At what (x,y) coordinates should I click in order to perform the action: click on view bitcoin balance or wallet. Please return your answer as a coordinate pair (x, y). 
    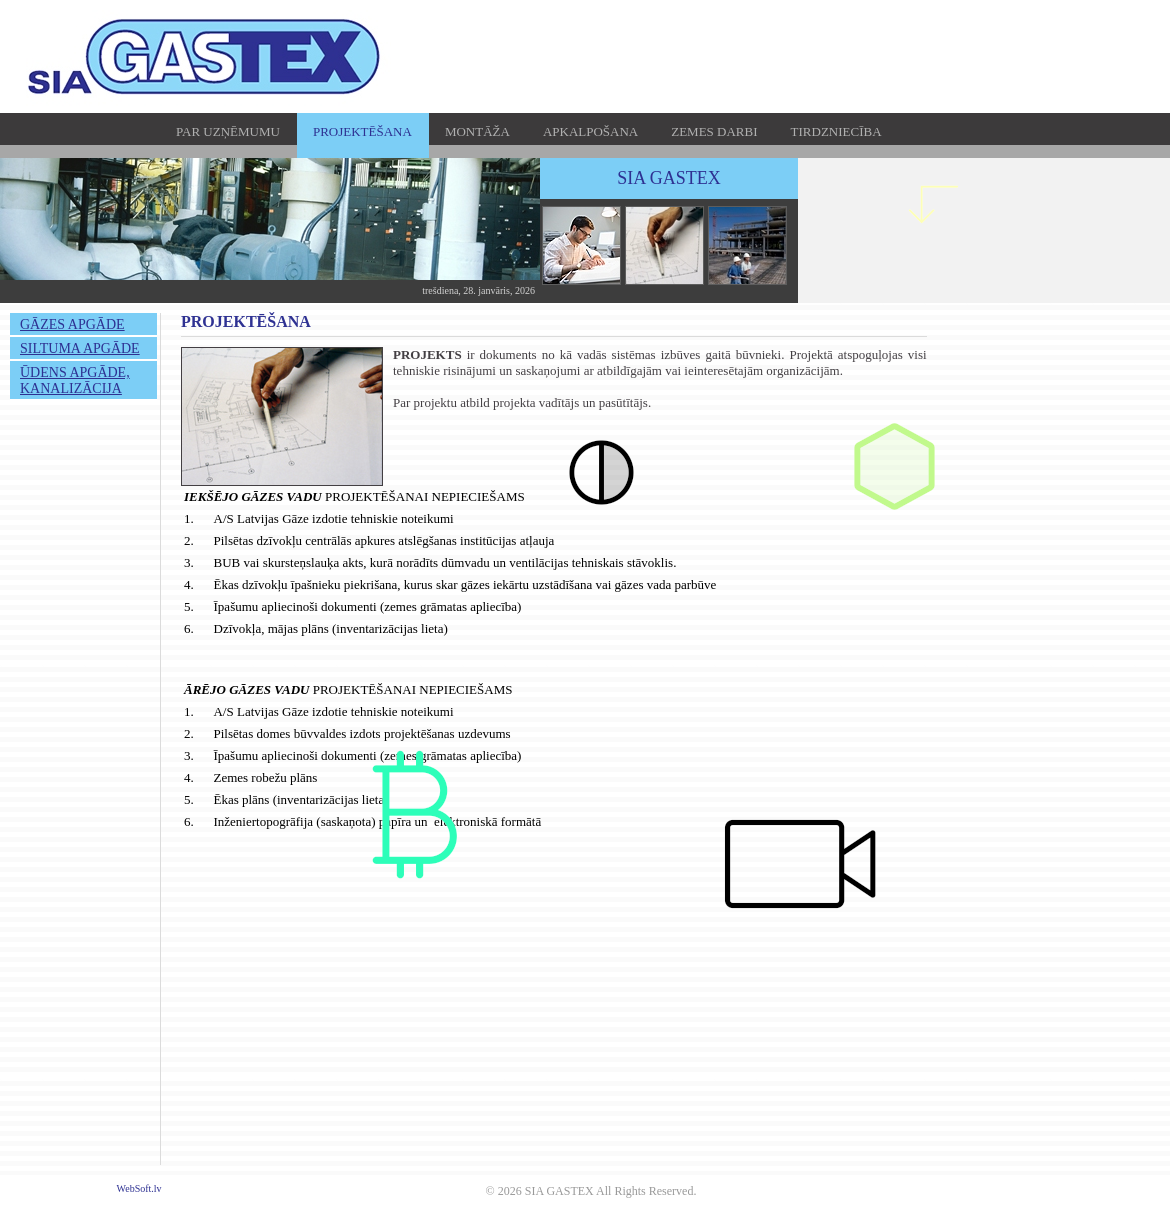
    Looking at the image, I should click on (410, 817).